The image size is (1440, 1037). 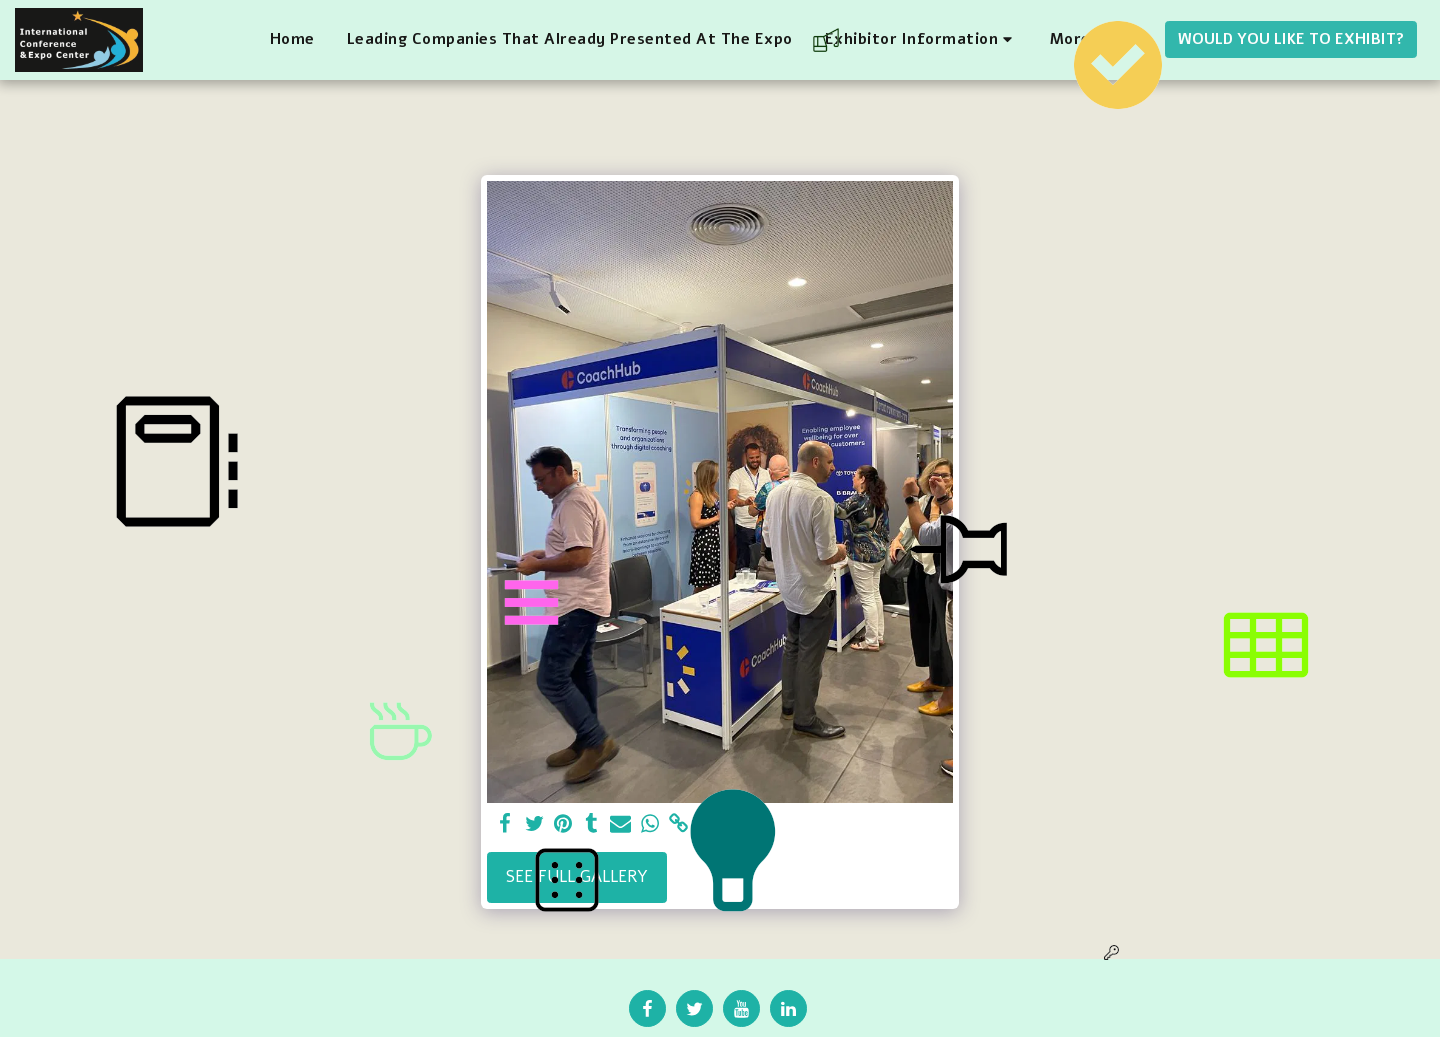 What do you see at coordinates (531, 602) in the screenshot?
I see `open navigation menu` at bounding box center [531, 602].